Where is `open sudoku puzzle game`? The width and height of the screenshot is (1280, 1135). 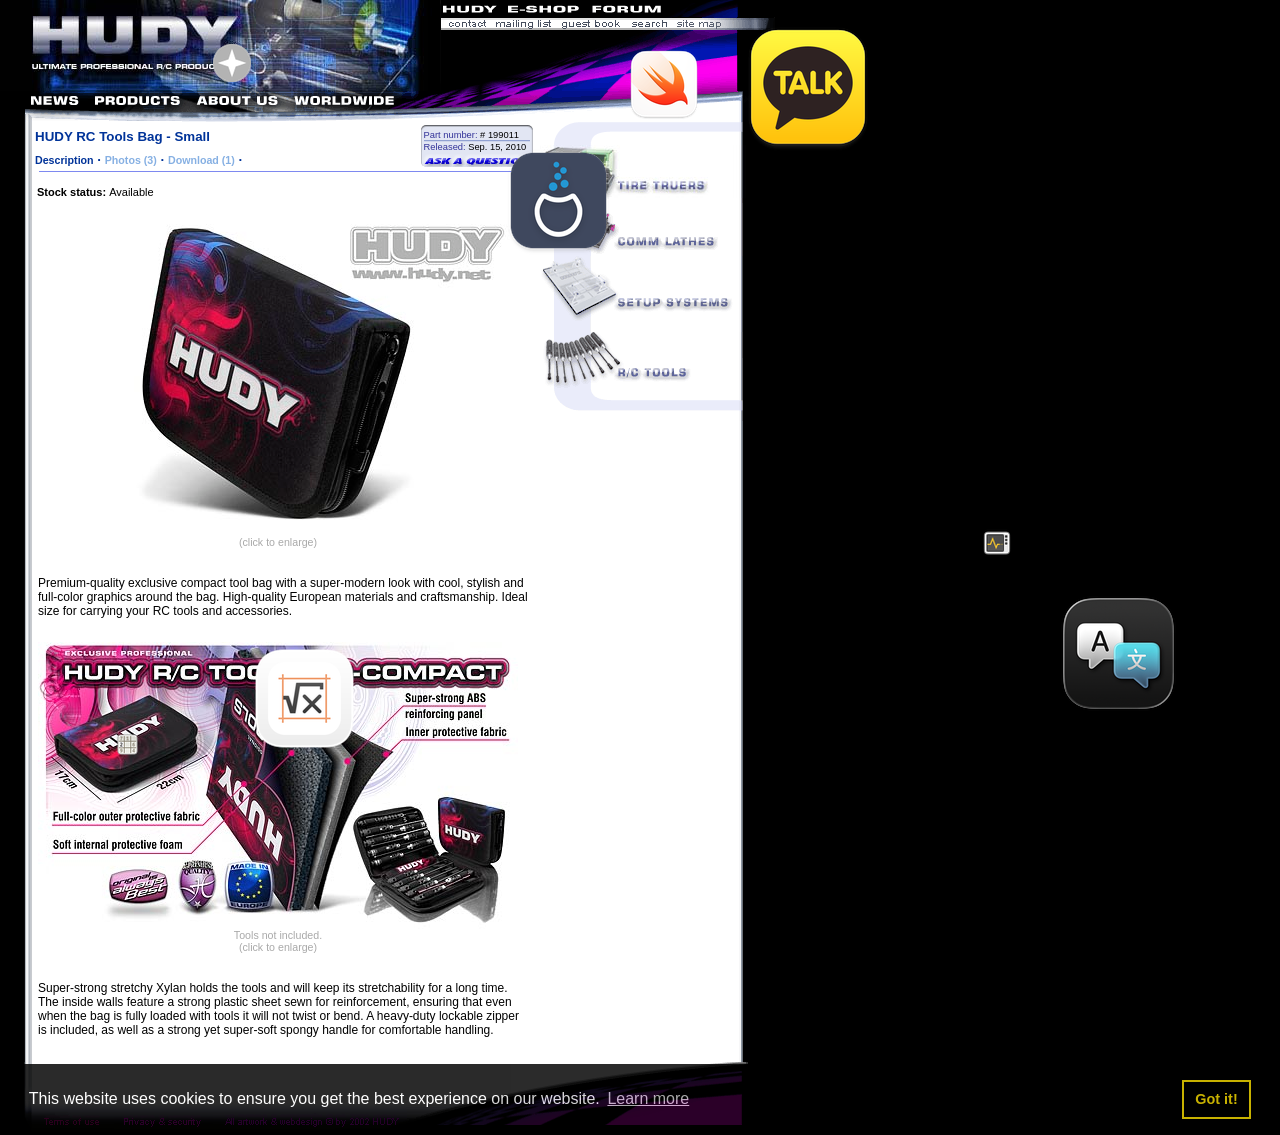 open sudoku puzzle game is located at coordinates (127, 744).